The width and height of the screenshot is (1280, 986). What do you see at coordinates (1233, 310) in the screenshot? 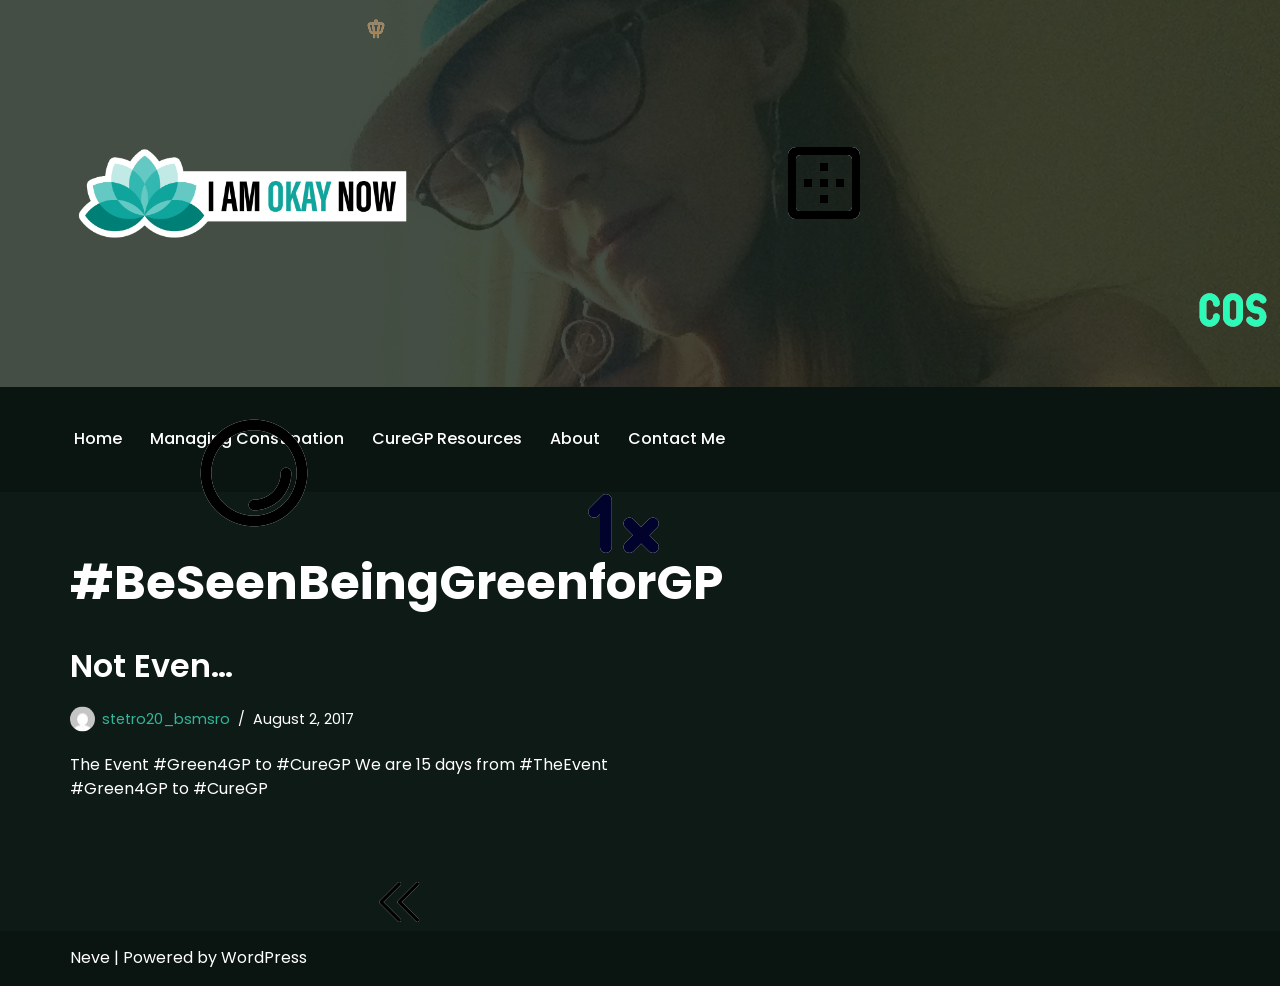
I see `access cosine function in calculator` at bounding box center [1233, 310].